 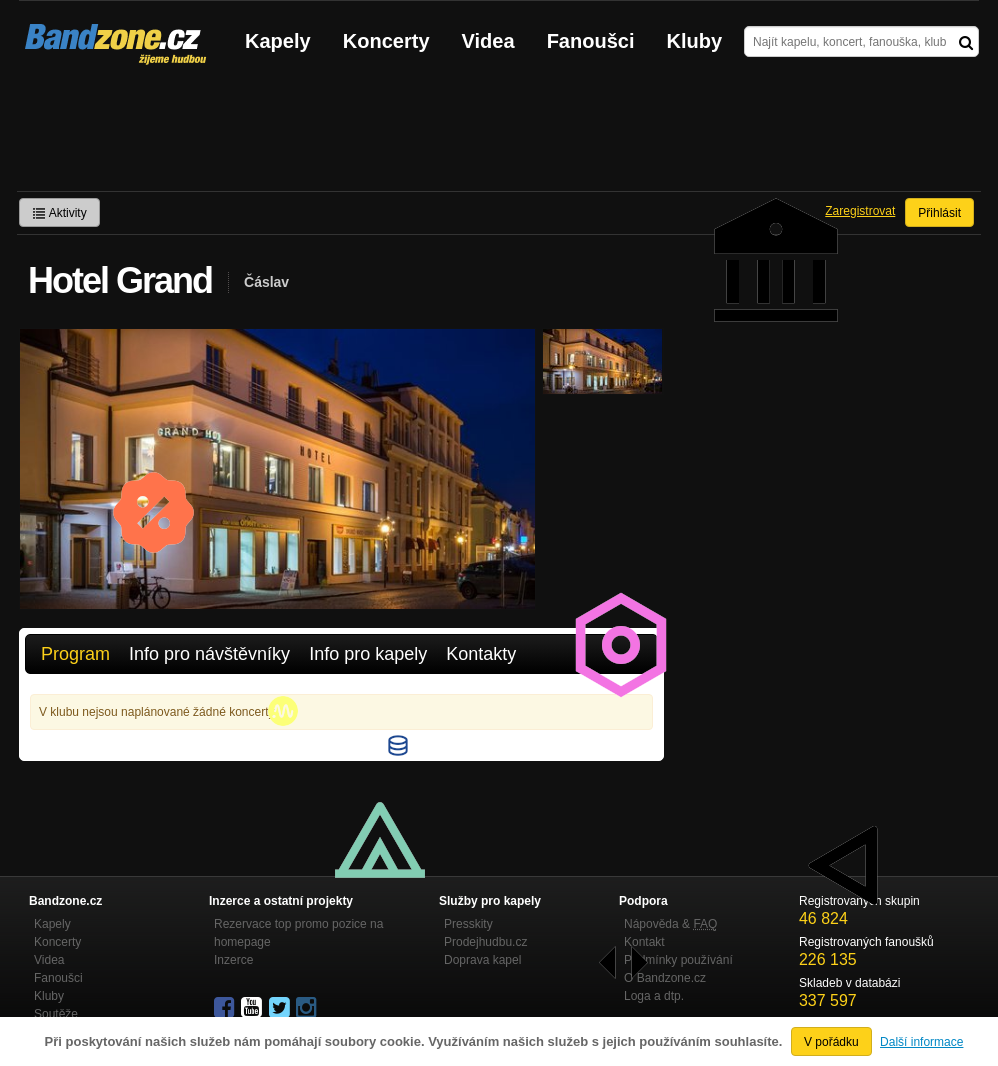 I want to click on access banking or financial services, so click(x=776, y=260).